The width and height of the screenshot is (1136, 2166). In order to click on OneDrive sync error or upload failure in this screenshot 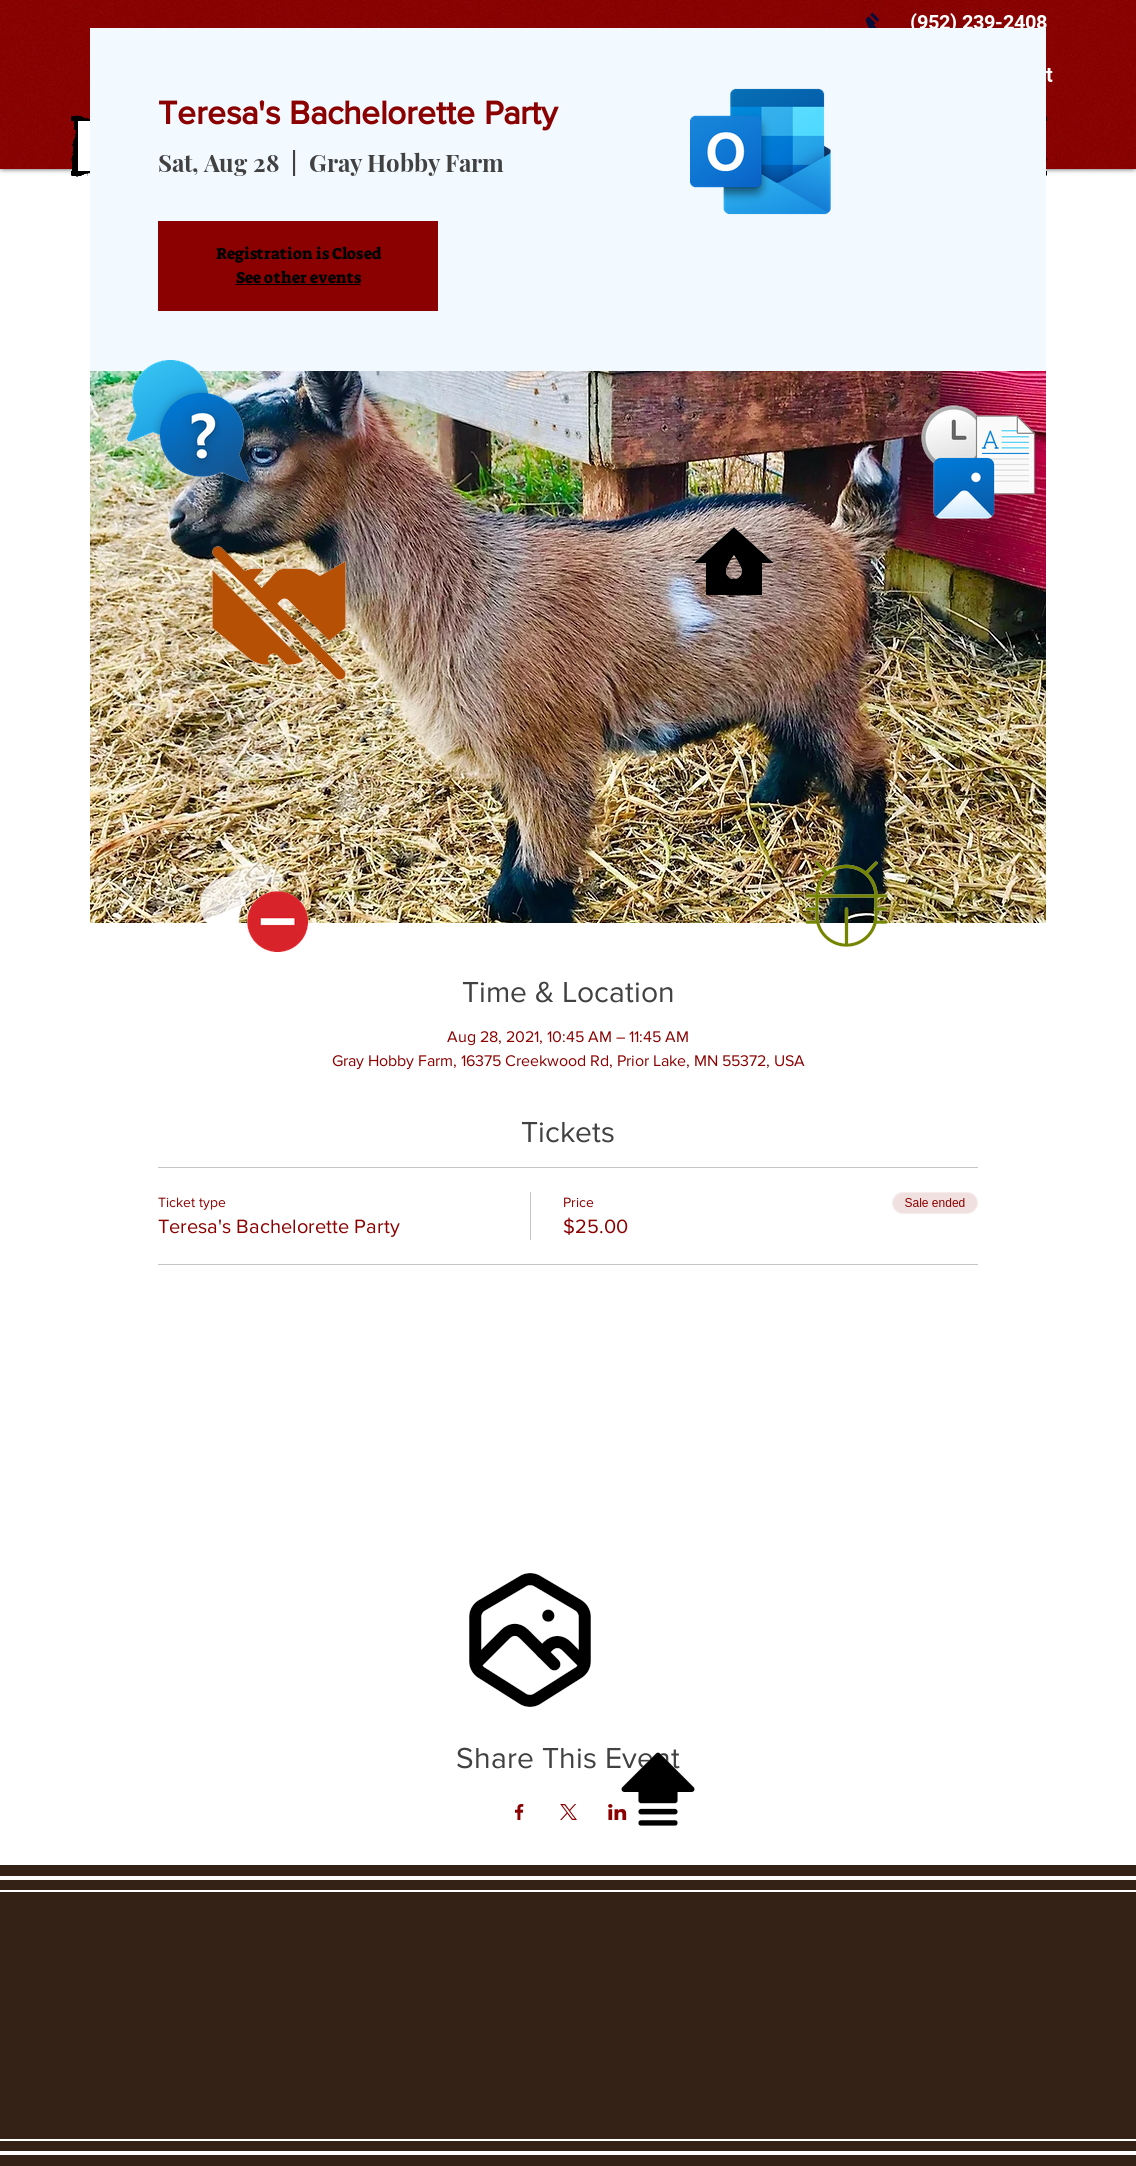, I will do `click(254, 898)`.